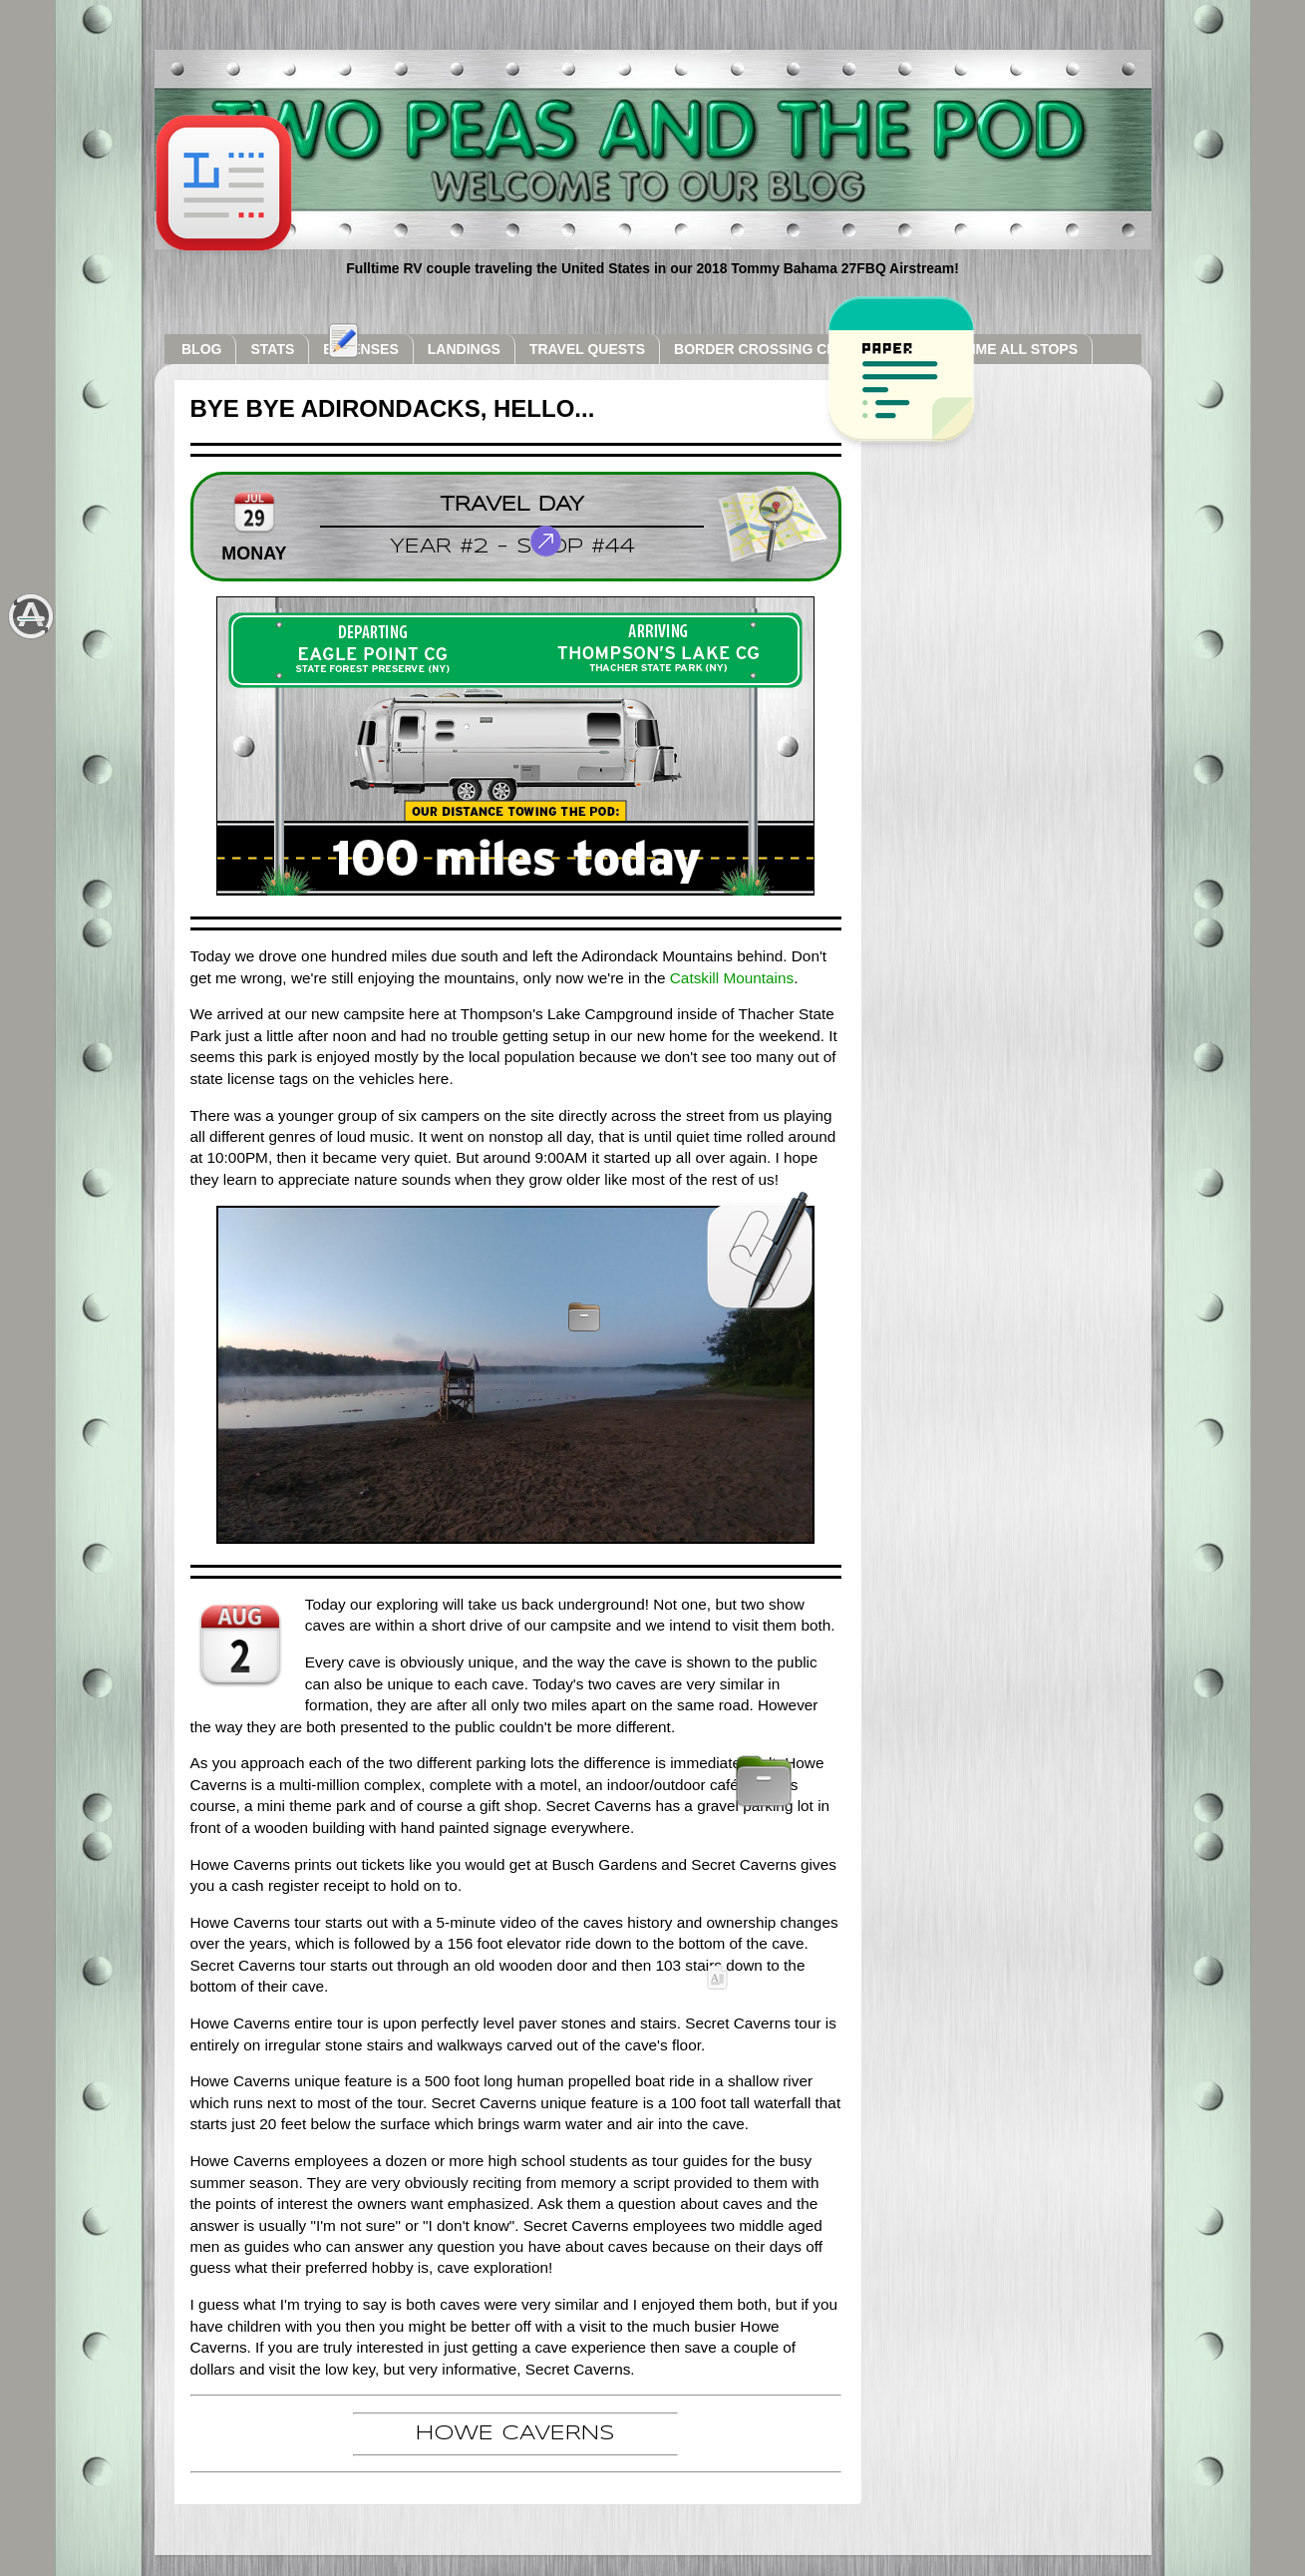 Image resolution: width=1305 pixels, height=2576 pixels. Describe the element at coordinates (760, 1256) in the screenshot. I see `open script editor to write or edit applescript code` at that location.